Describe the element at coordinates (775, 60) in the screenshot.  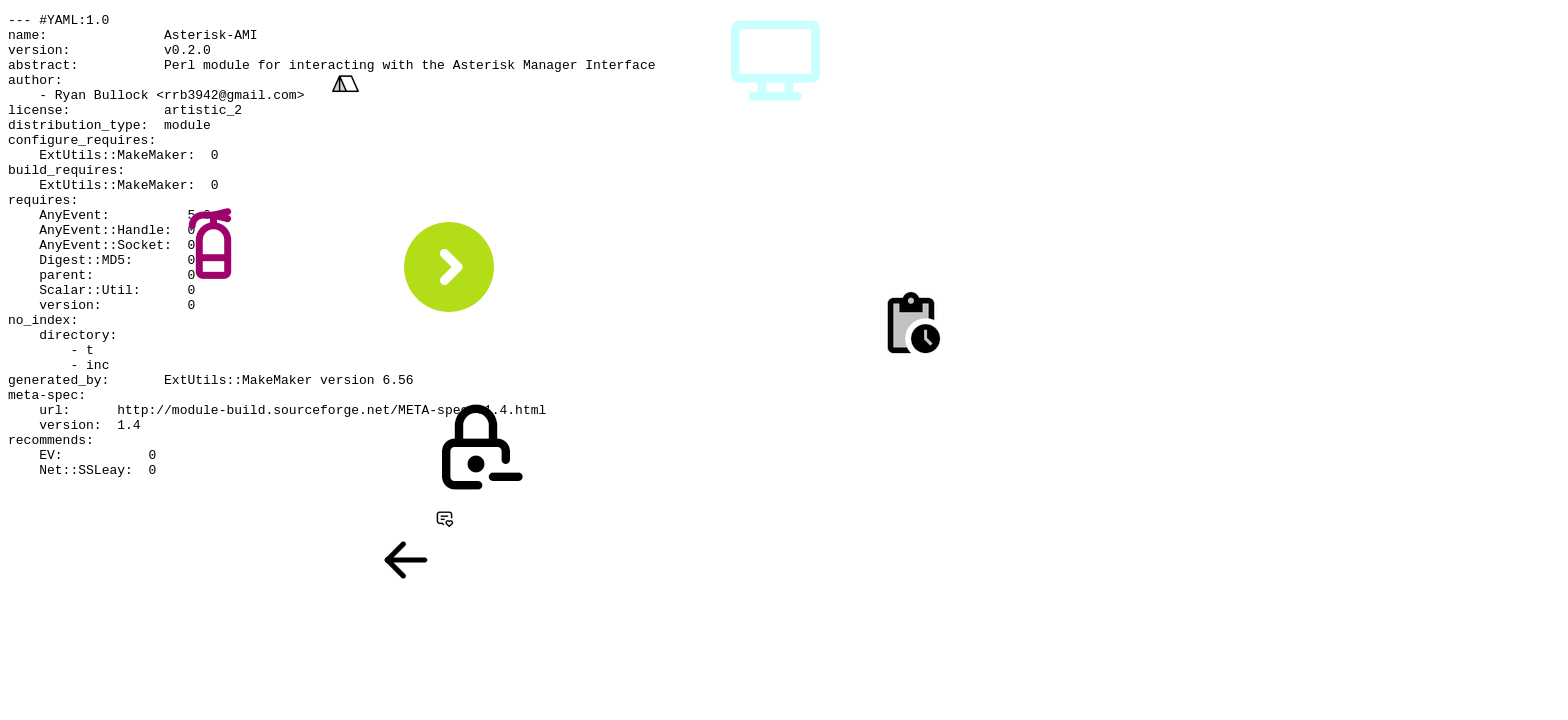
I see `switch to desktop view` at that location.